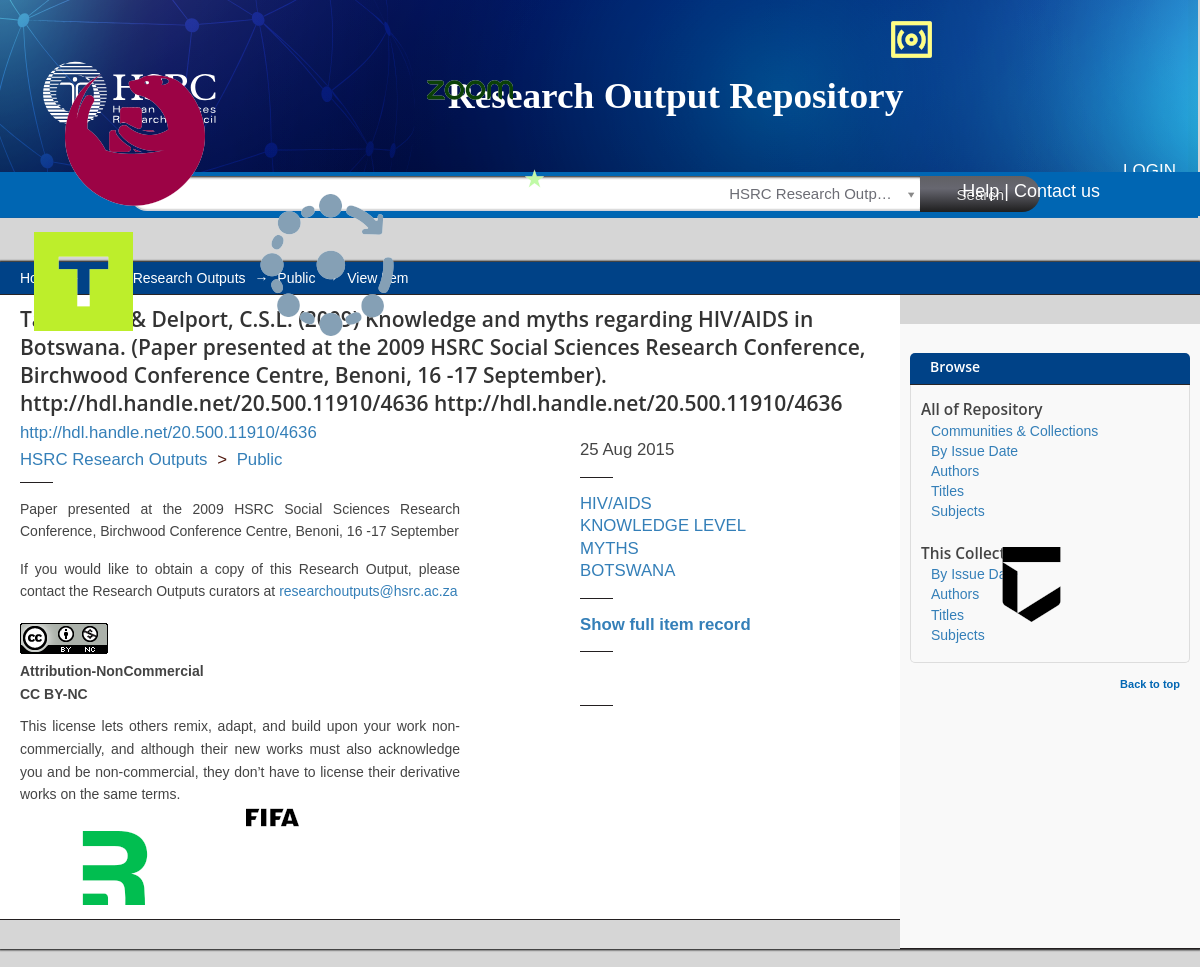 The image size is (1200, 967). Describe the element at coordinates (135, 140) in the screenshot. I see `linuxserver.io project logo` at that location.